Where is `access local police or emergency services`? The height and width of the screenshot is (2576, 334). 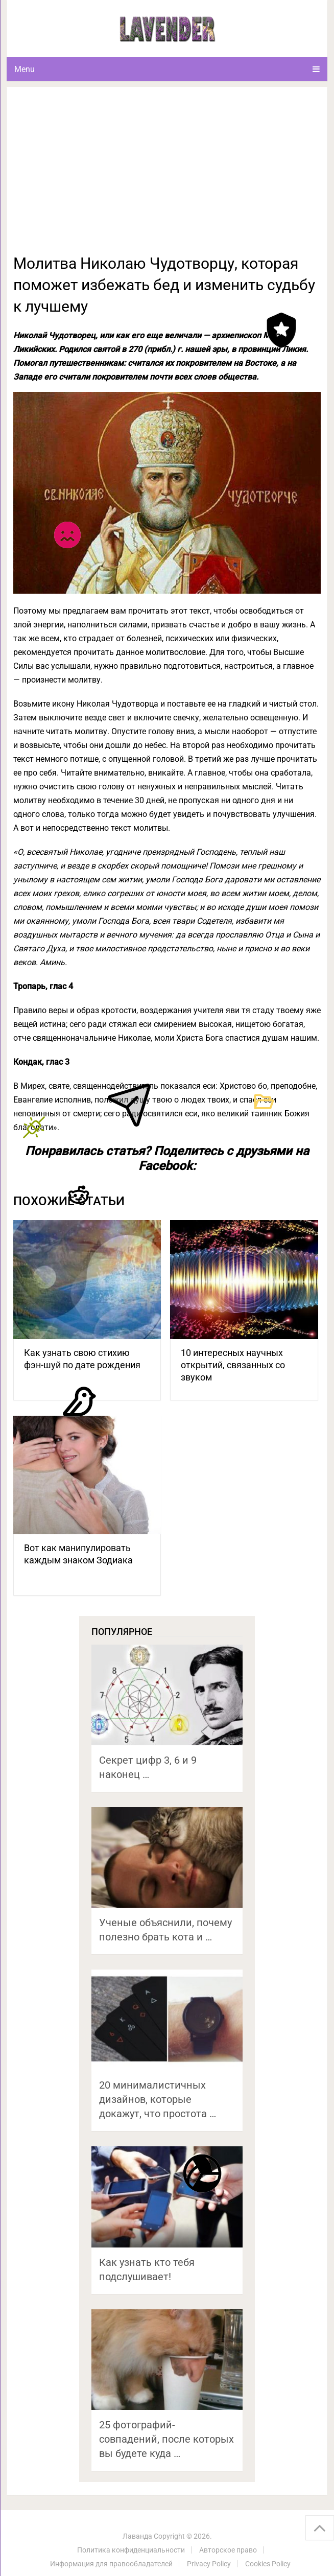 access local police or emergency services is located at coordinates (281, 330).